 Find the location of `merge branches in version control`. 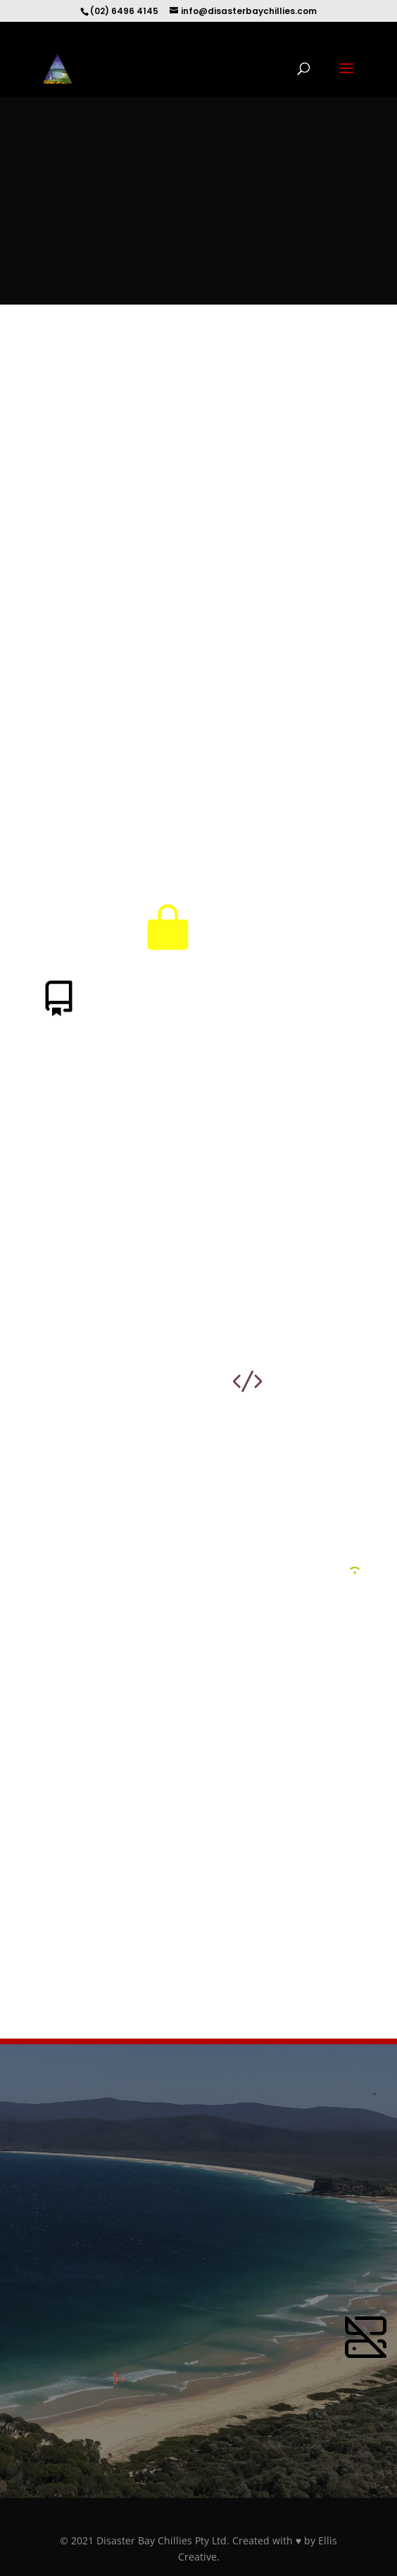

merge branches in version control is located at coordinates (118, 2378).